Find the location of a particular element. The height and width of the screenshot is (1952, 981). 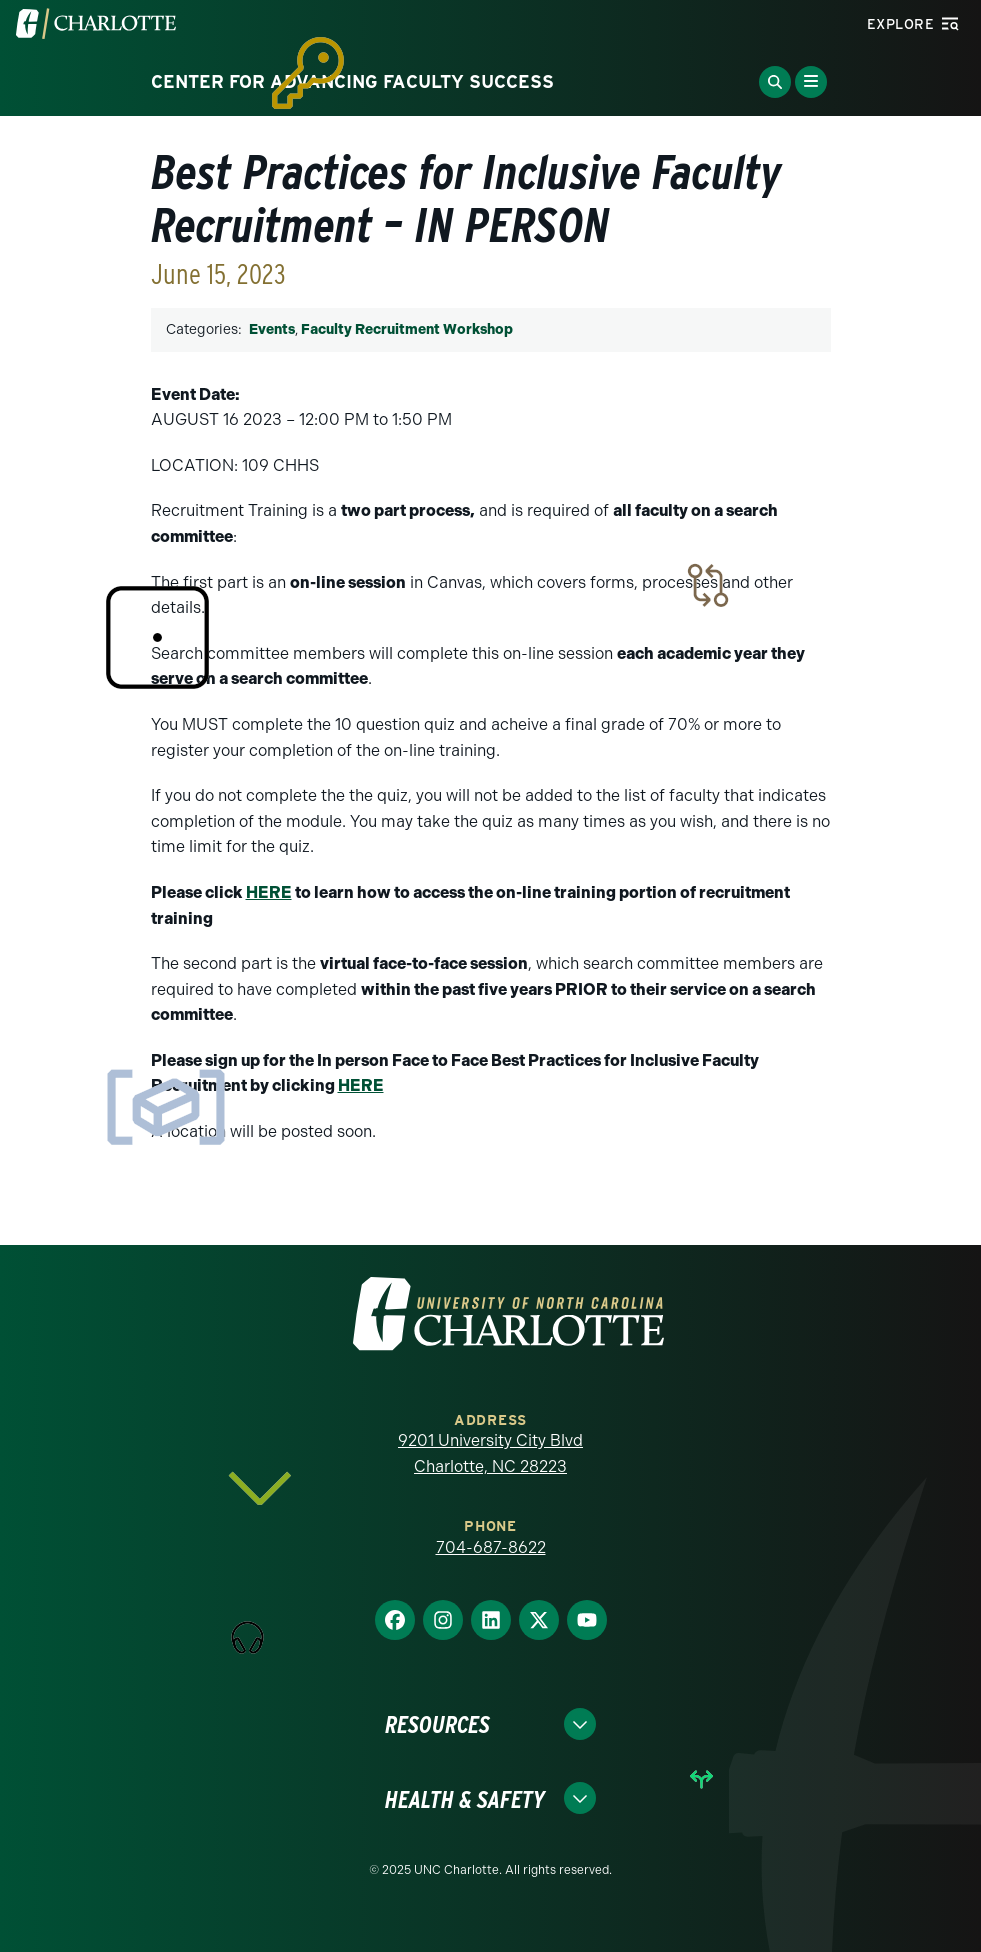

expand a collapsed section or dropdown menu is located at coordinates (260, 1486).